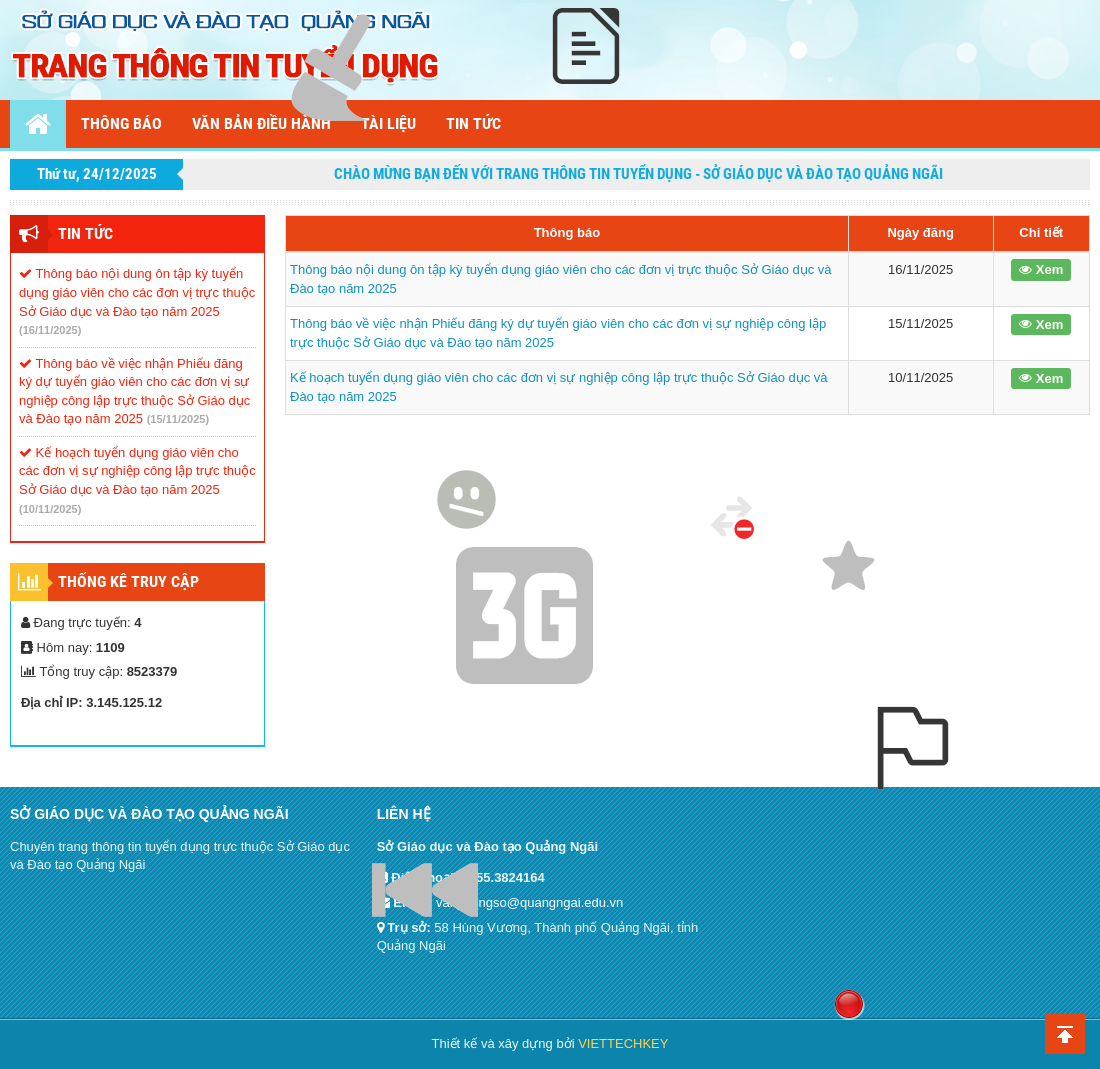  I want to click on access flag emojis in the emoji picker, so click(913, 748).